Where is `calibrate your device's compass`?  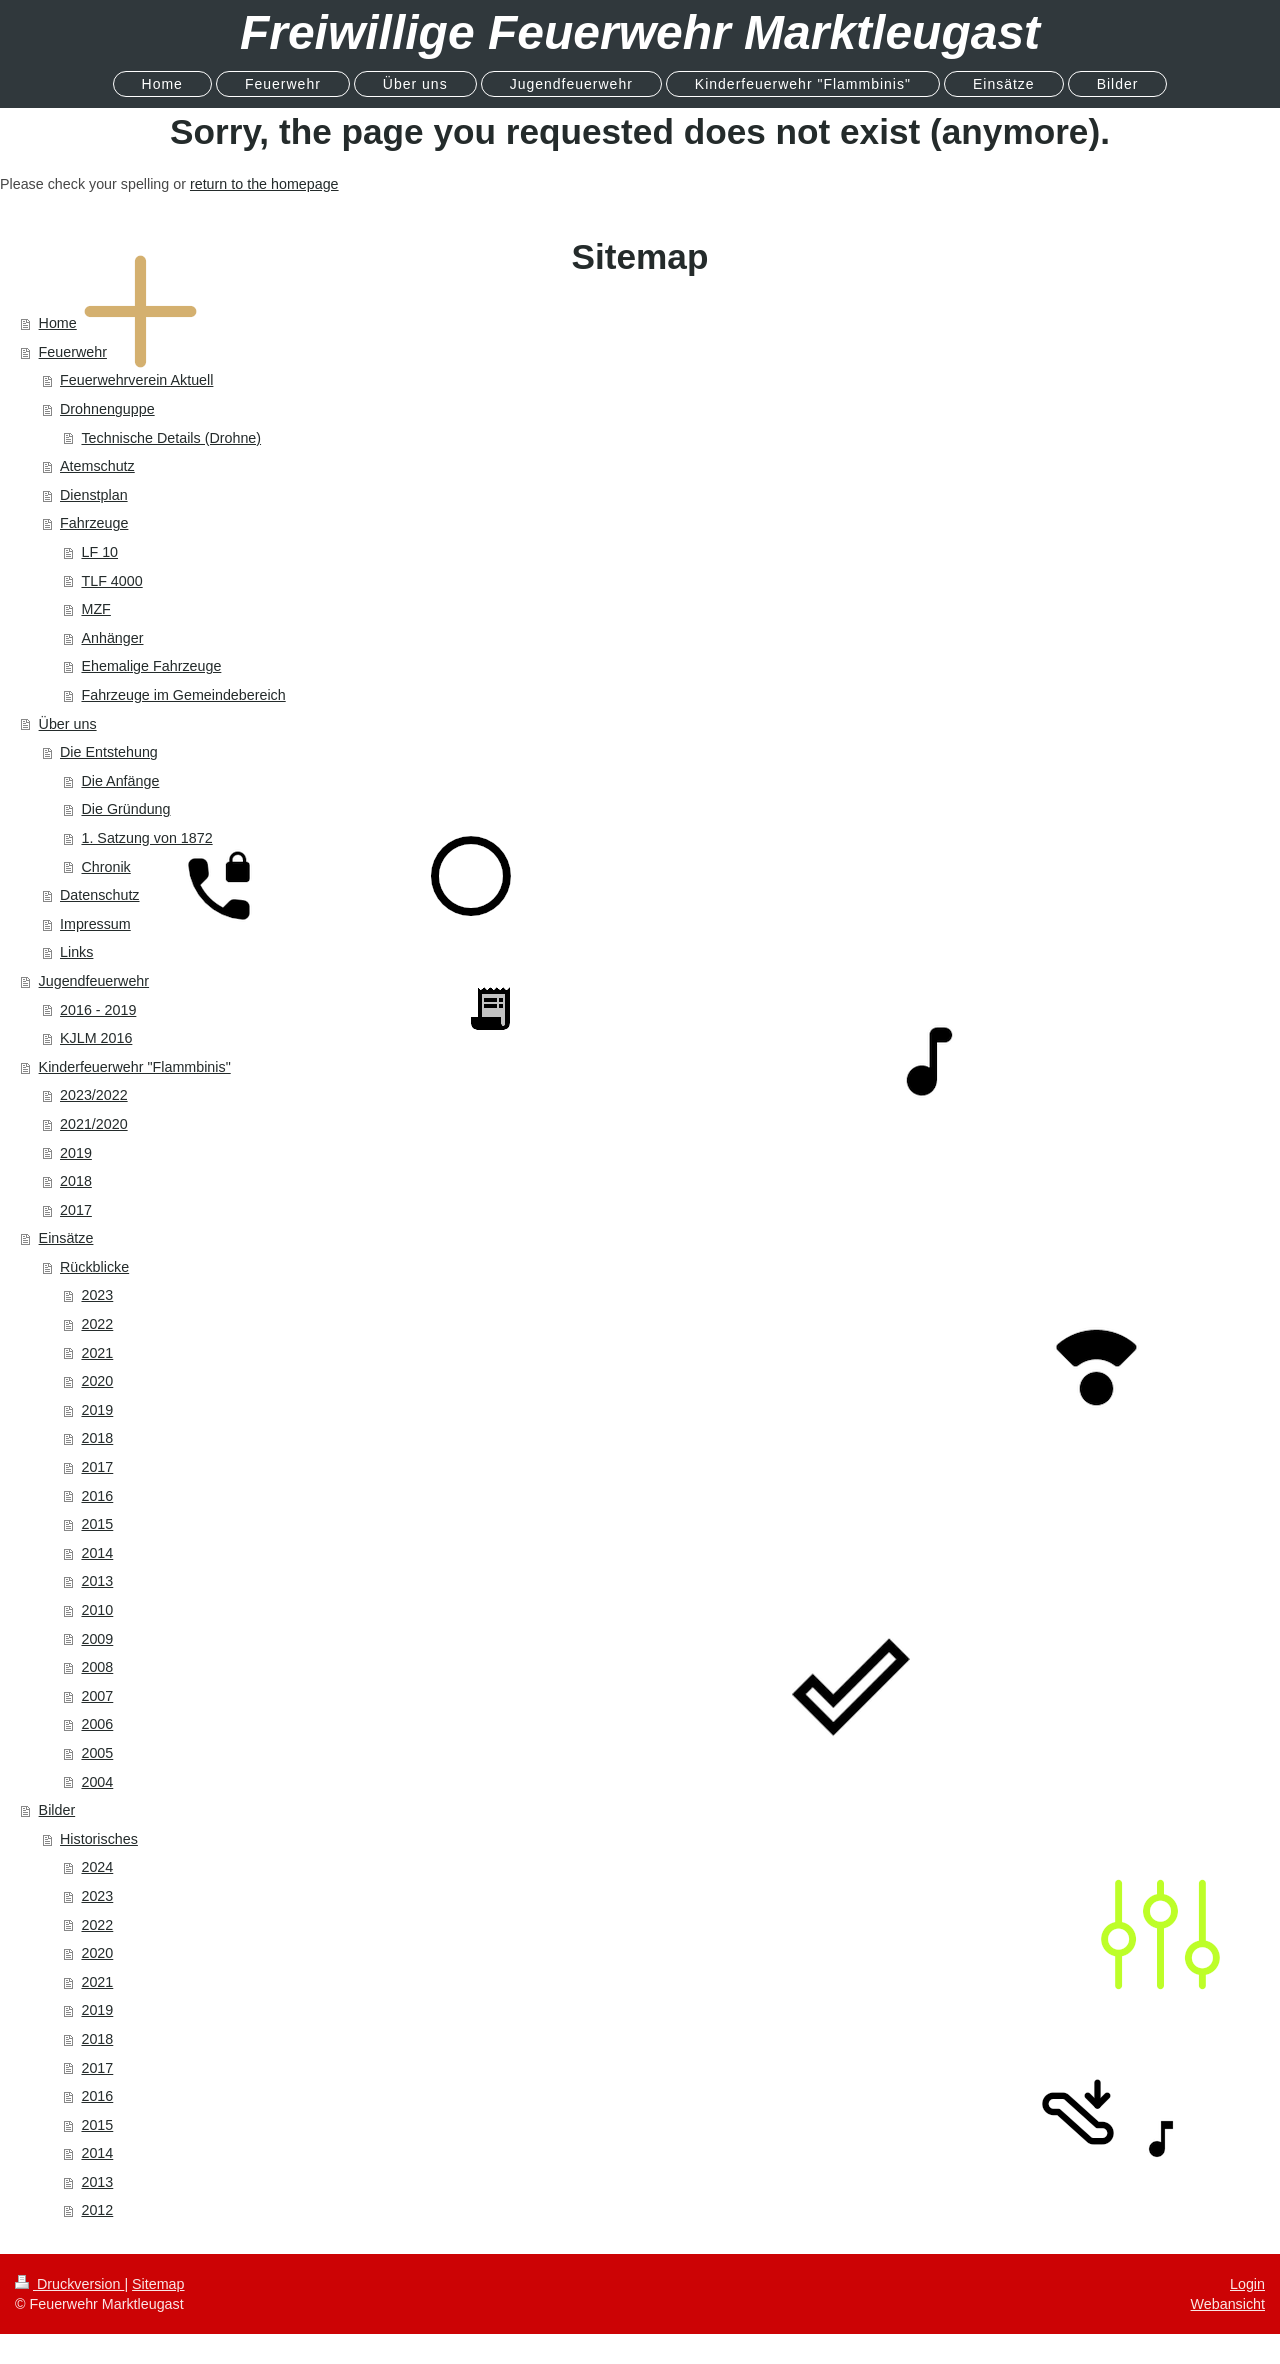
calibrate your device's compass is located at coordinates (1096, 1367).